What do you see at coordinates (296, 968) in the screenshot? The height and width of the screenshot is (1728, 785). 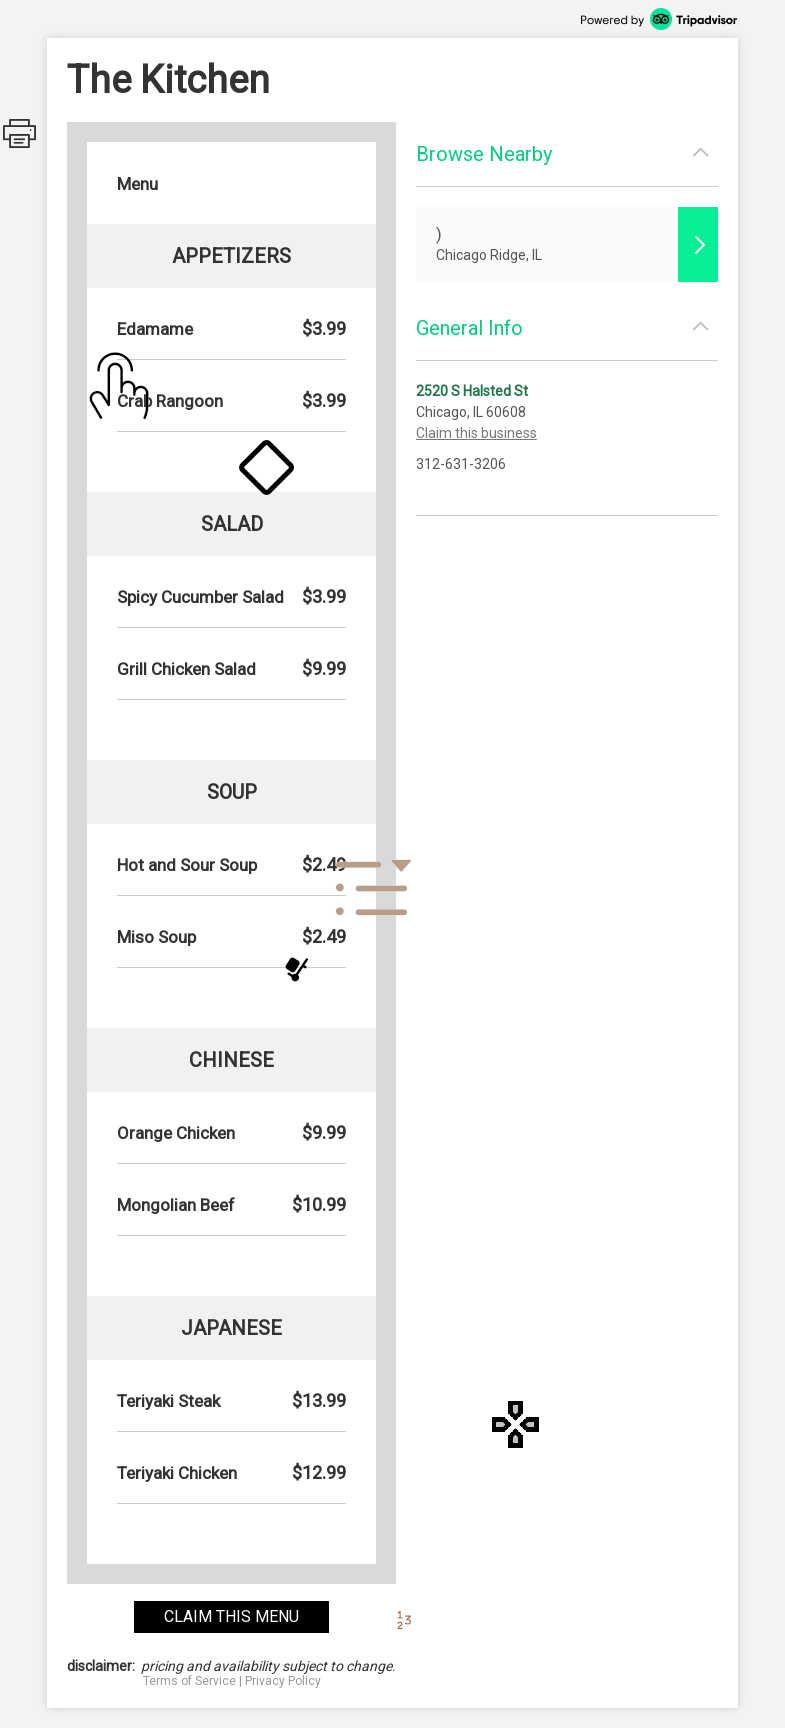 I see `view your shopping cart` at bounding box center [296, 968].